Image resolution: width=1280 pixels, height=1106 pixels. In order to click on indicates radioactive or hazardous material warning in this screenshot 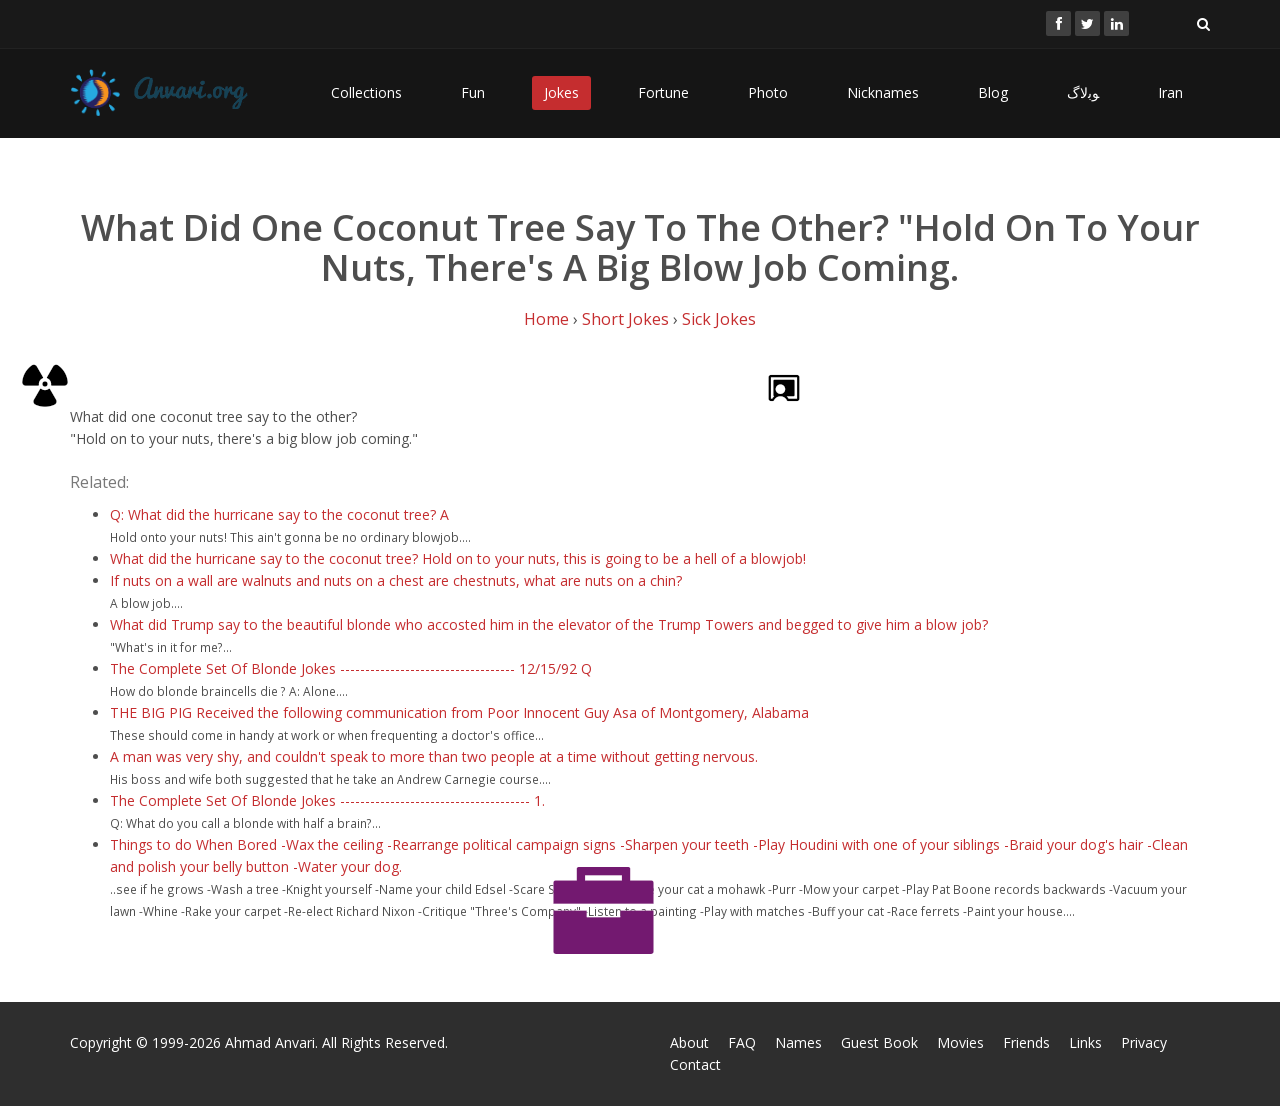, I will do `click(45, 384)`.